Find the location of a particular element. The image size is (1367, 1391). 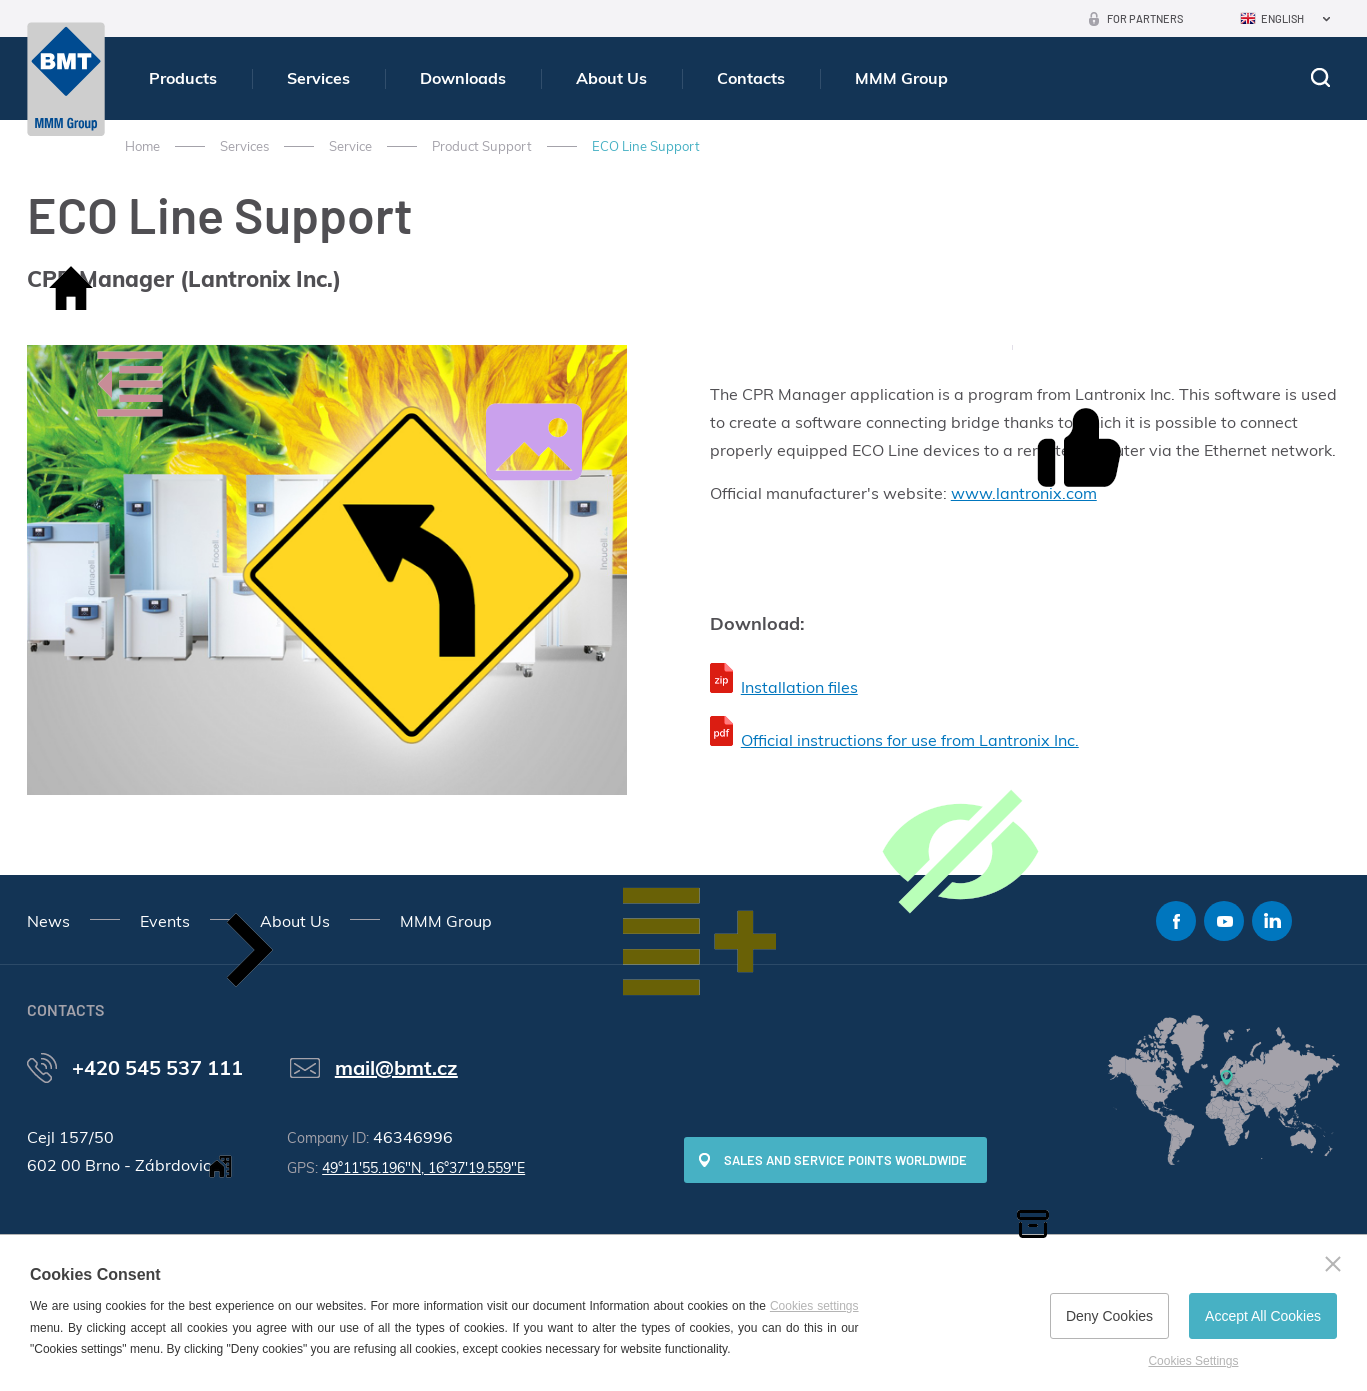

archive selected items is located at coordinates (1033, 1224).